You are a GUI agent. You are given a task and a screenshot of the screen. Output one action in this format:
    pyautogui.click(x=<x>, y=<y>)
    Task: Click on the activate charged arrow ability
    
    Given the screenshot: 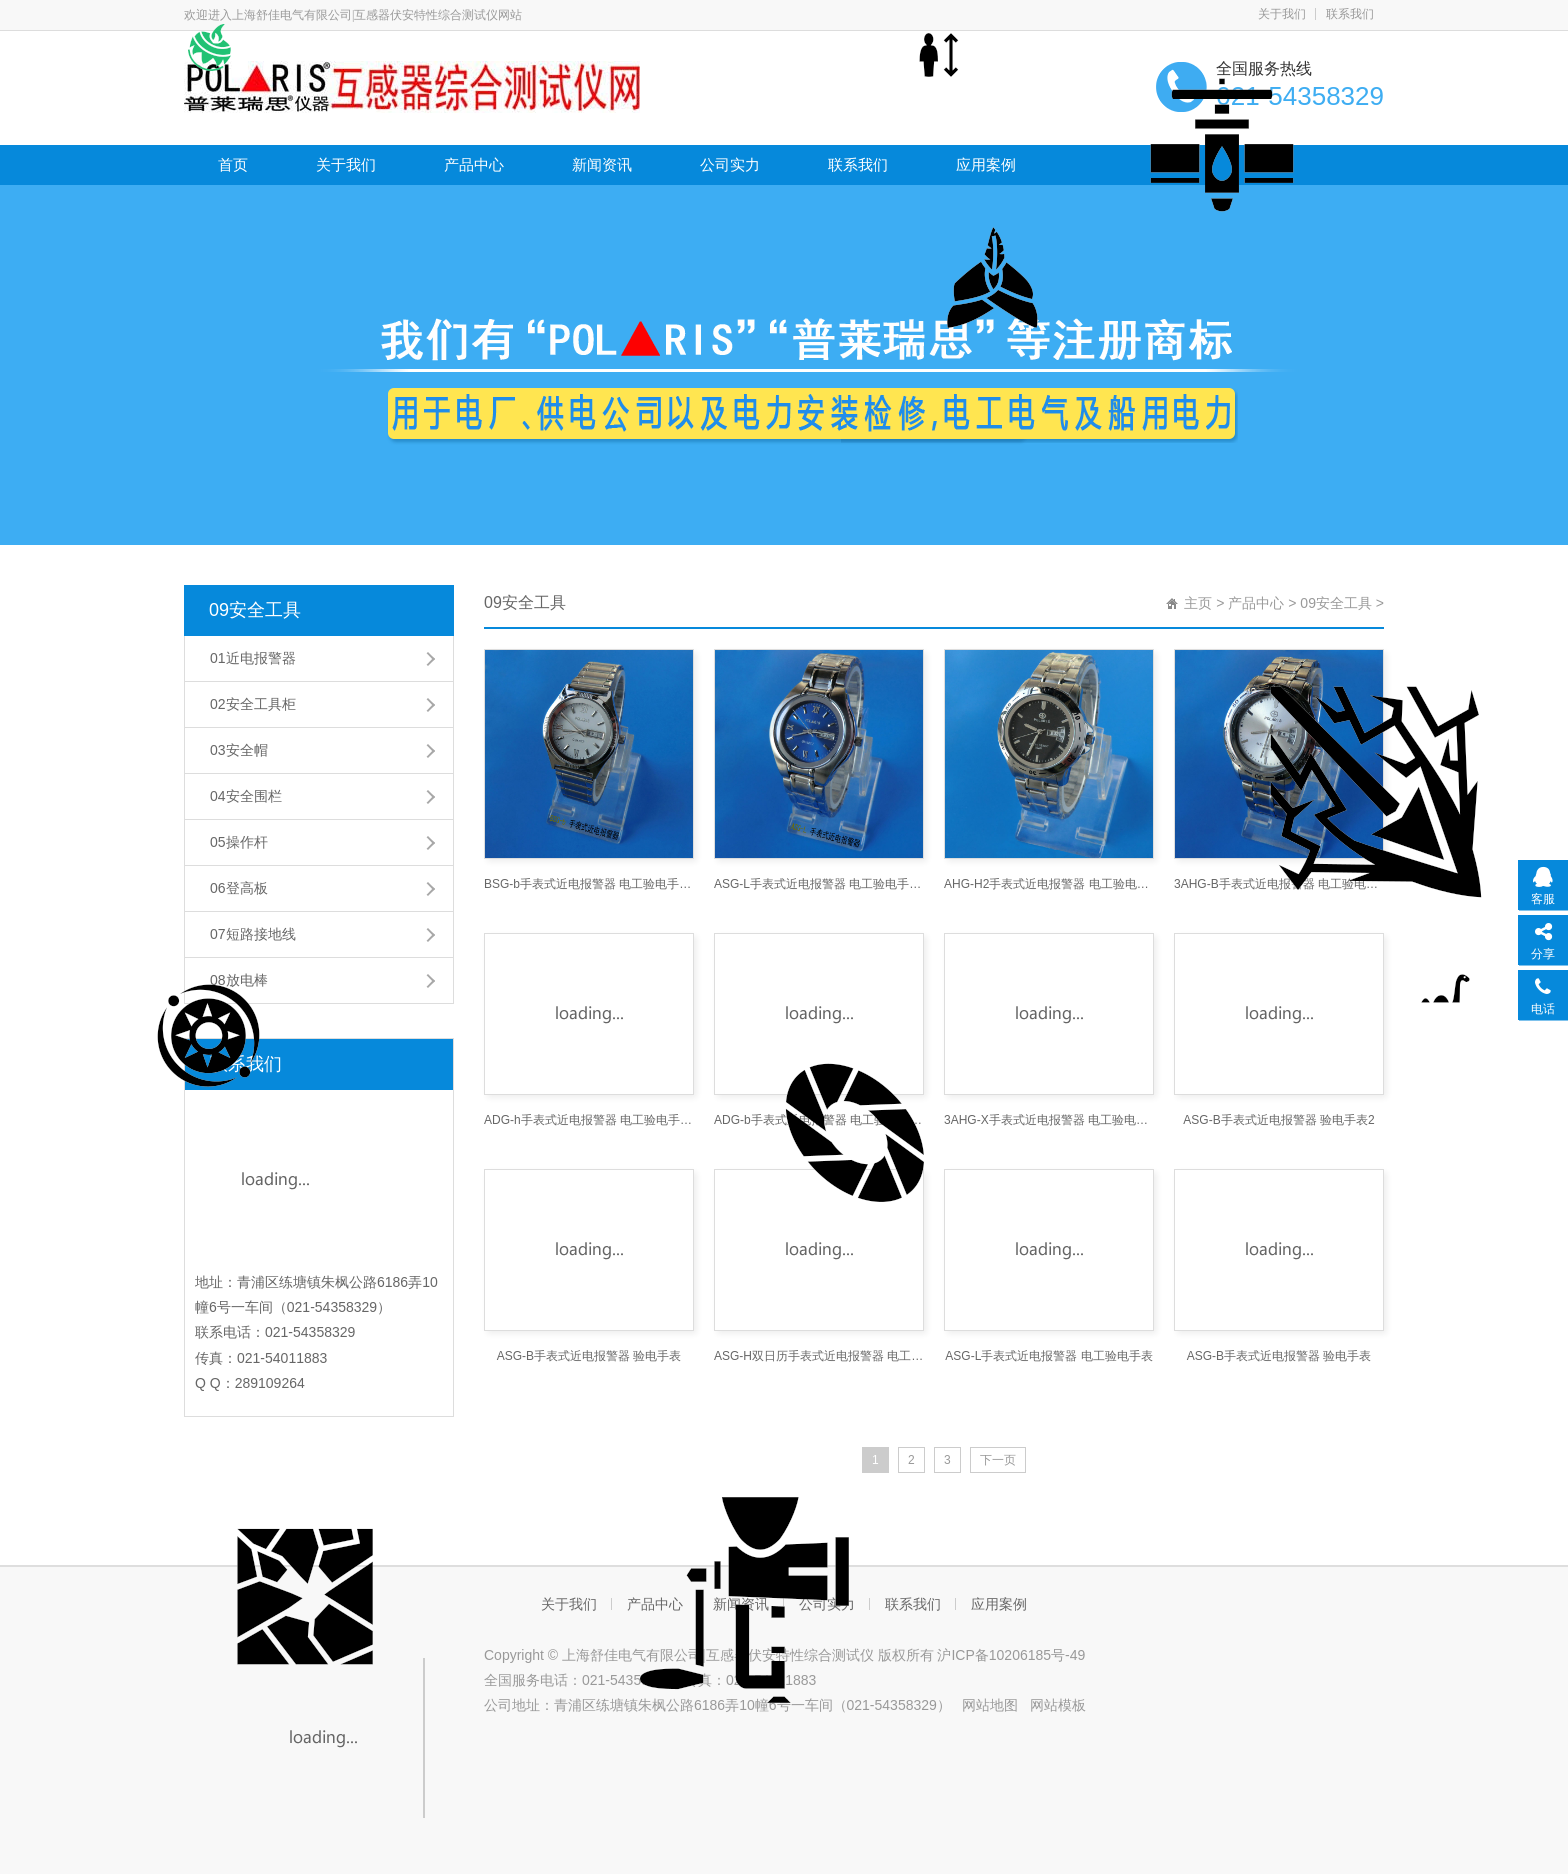 What is the action you would take?
    pyautogui.click(x=1376, y=792)
    